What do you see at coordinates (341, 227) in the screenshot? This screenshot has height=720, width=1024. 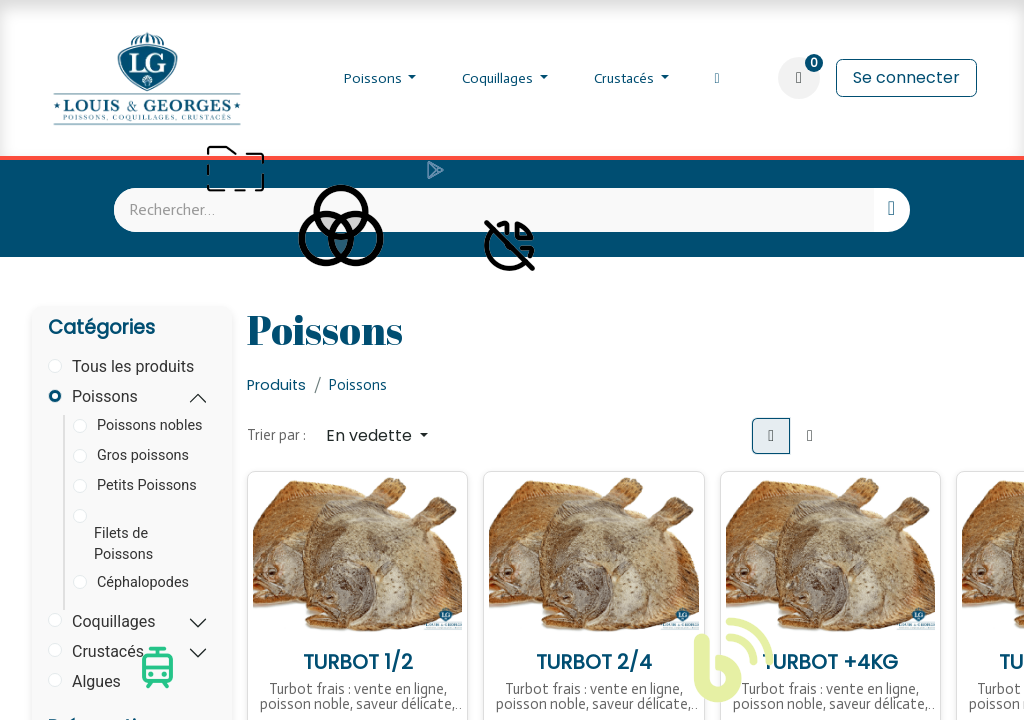 I see `indicates overlapping or shared elements in a venn diagram` at bounding box center [341, 227].